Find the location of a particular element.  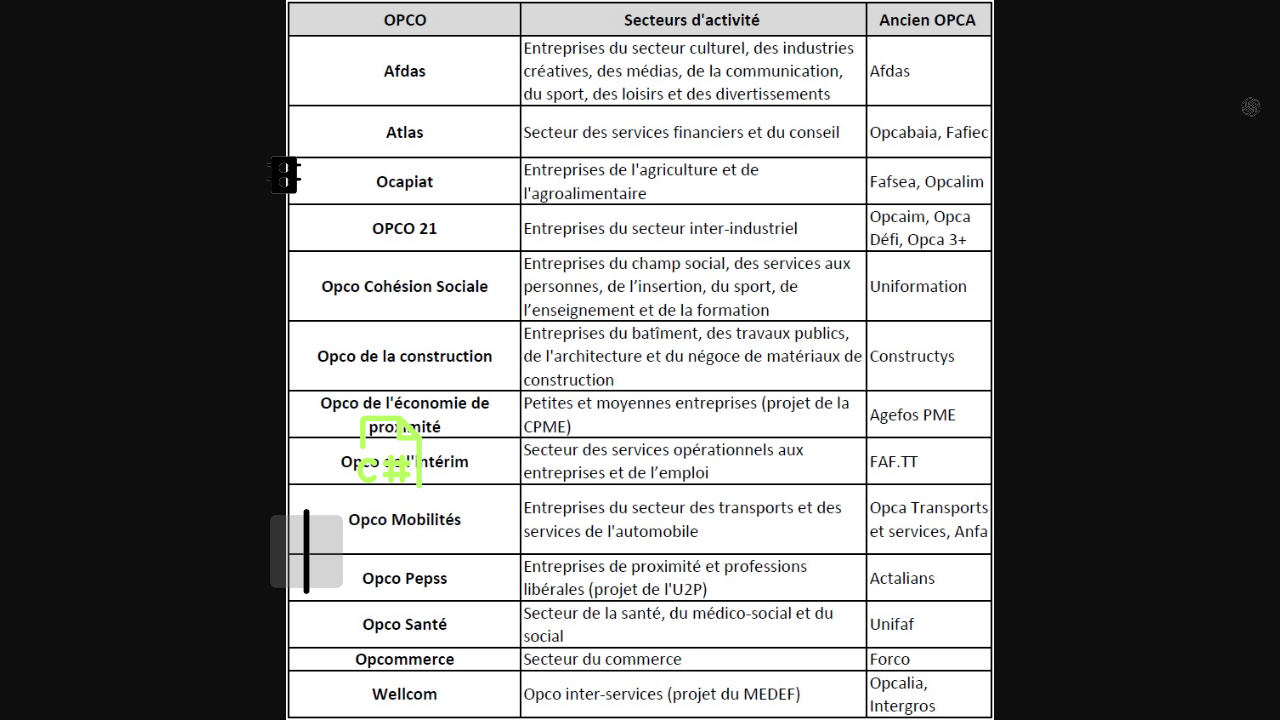

visual separator between UI elements is located at coordinates (306, 551).